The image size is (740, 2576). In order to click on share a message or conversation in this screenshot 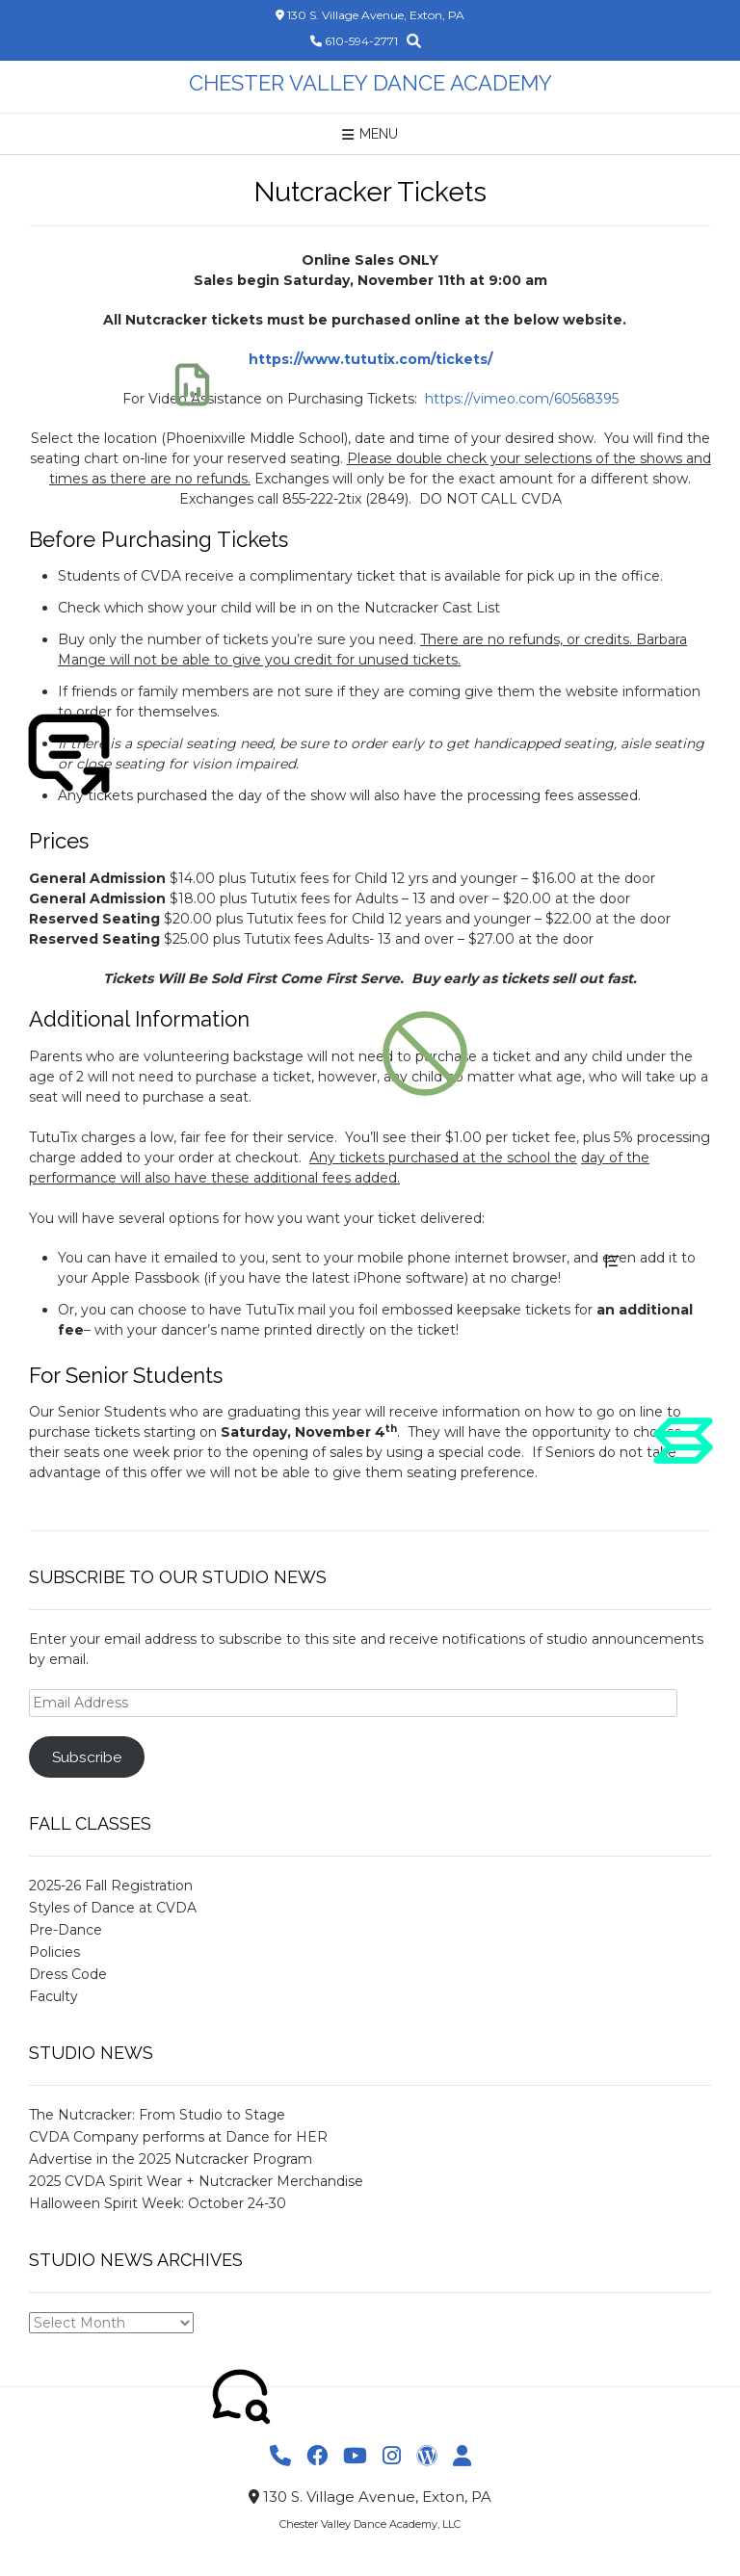, I will do `click(68, 750)`.